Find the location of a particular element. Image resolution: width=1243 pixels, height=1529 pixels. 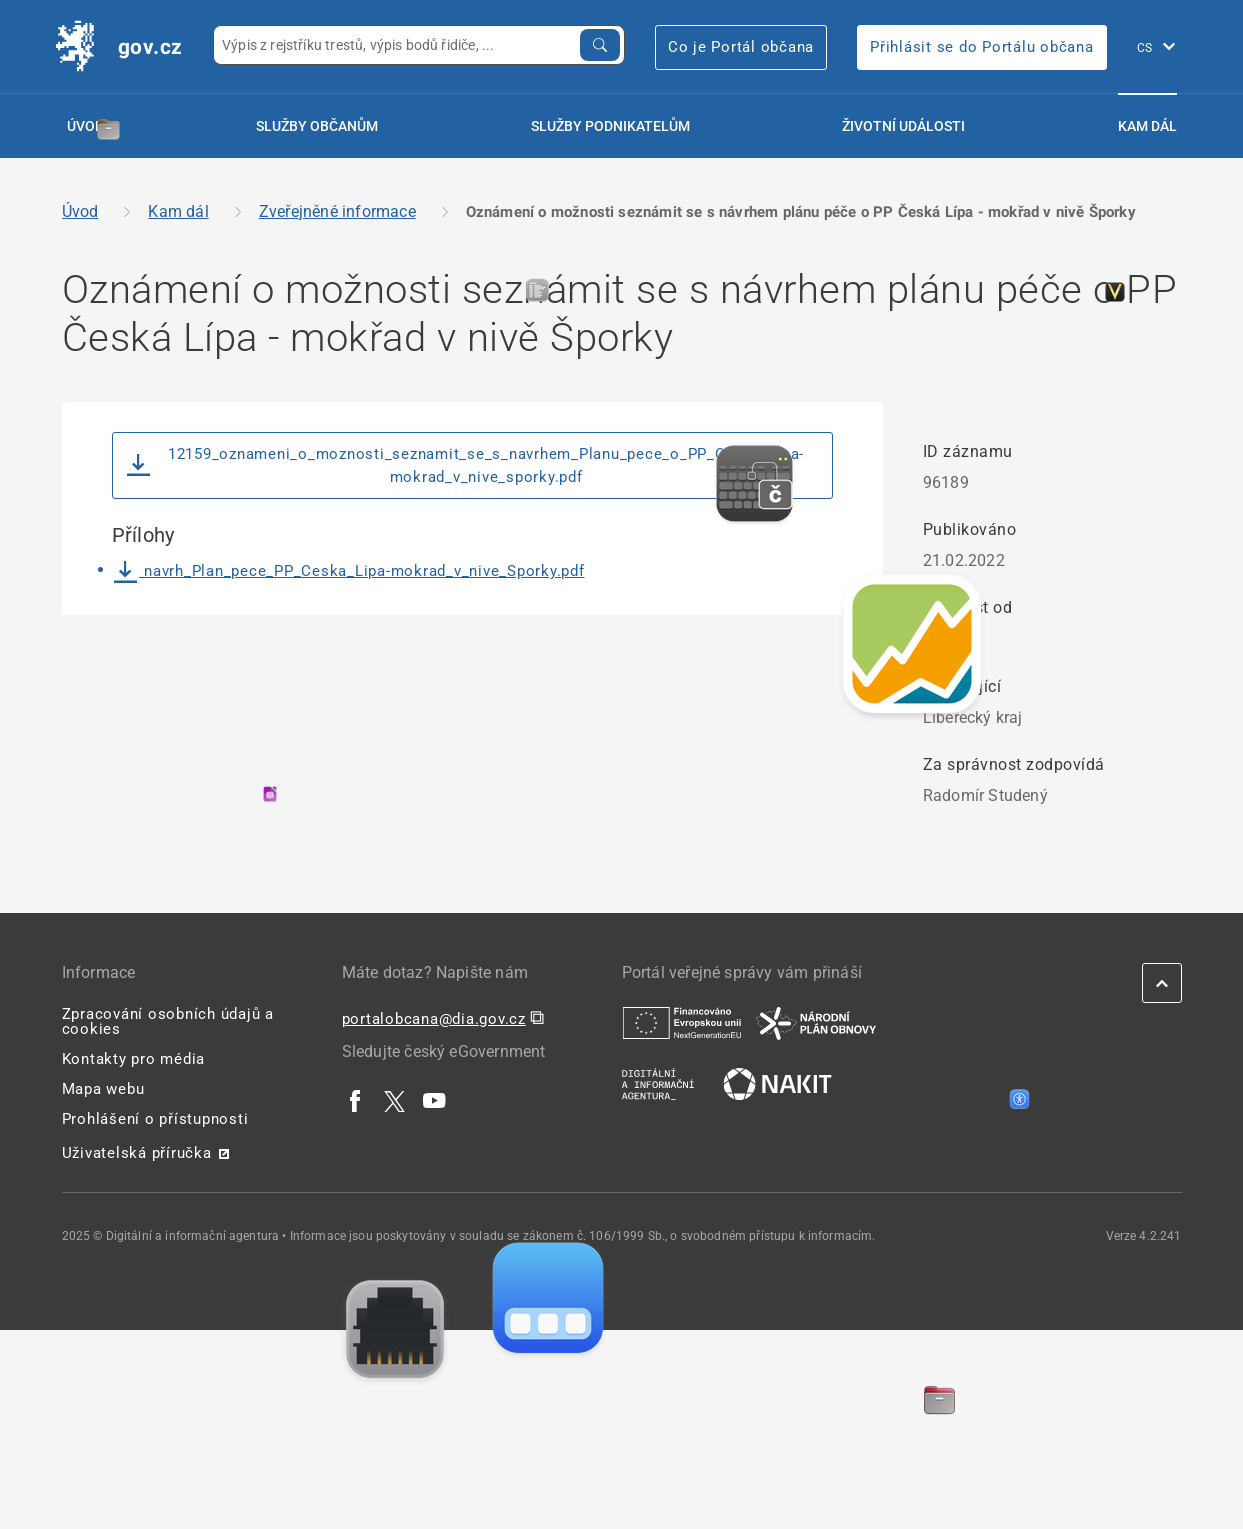

open the files application is located at coordinates (108, 129).